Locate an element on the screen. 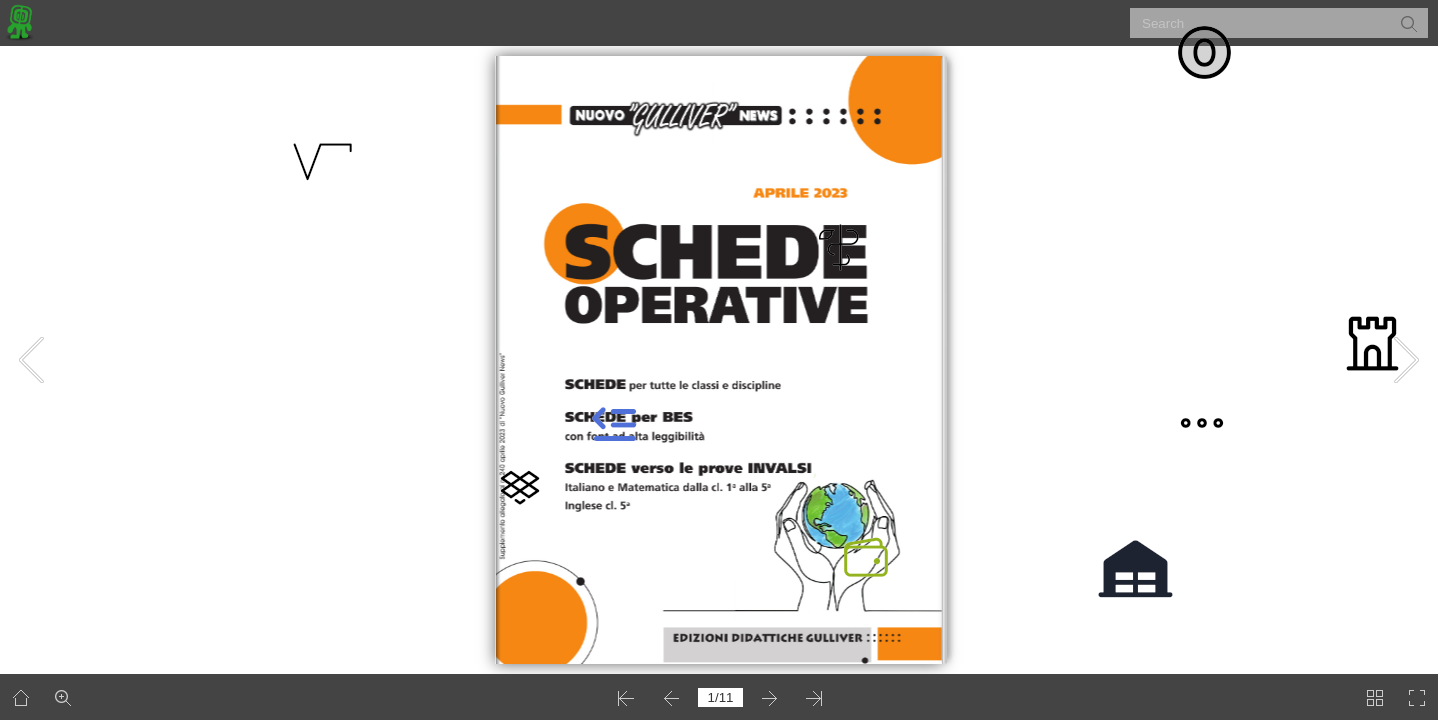 The height and width of the screenshot is (720, 1438). insert a square root symbol is located at coordinates (320, 157).